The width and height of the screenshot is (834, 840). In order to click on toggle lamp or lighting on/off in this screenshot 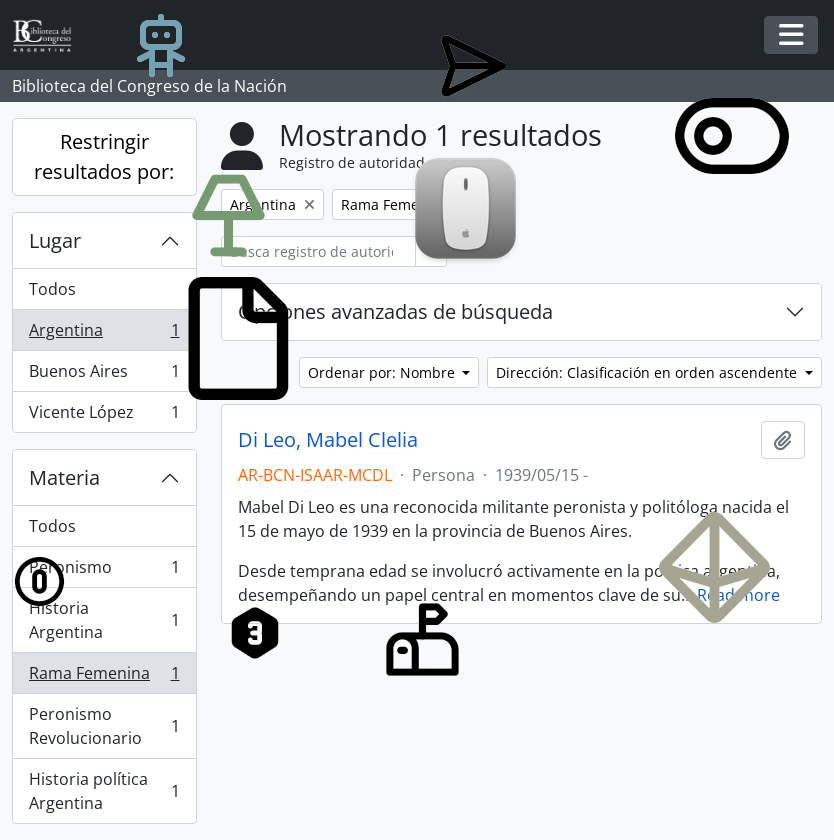, I will do `click(228, 215)`.